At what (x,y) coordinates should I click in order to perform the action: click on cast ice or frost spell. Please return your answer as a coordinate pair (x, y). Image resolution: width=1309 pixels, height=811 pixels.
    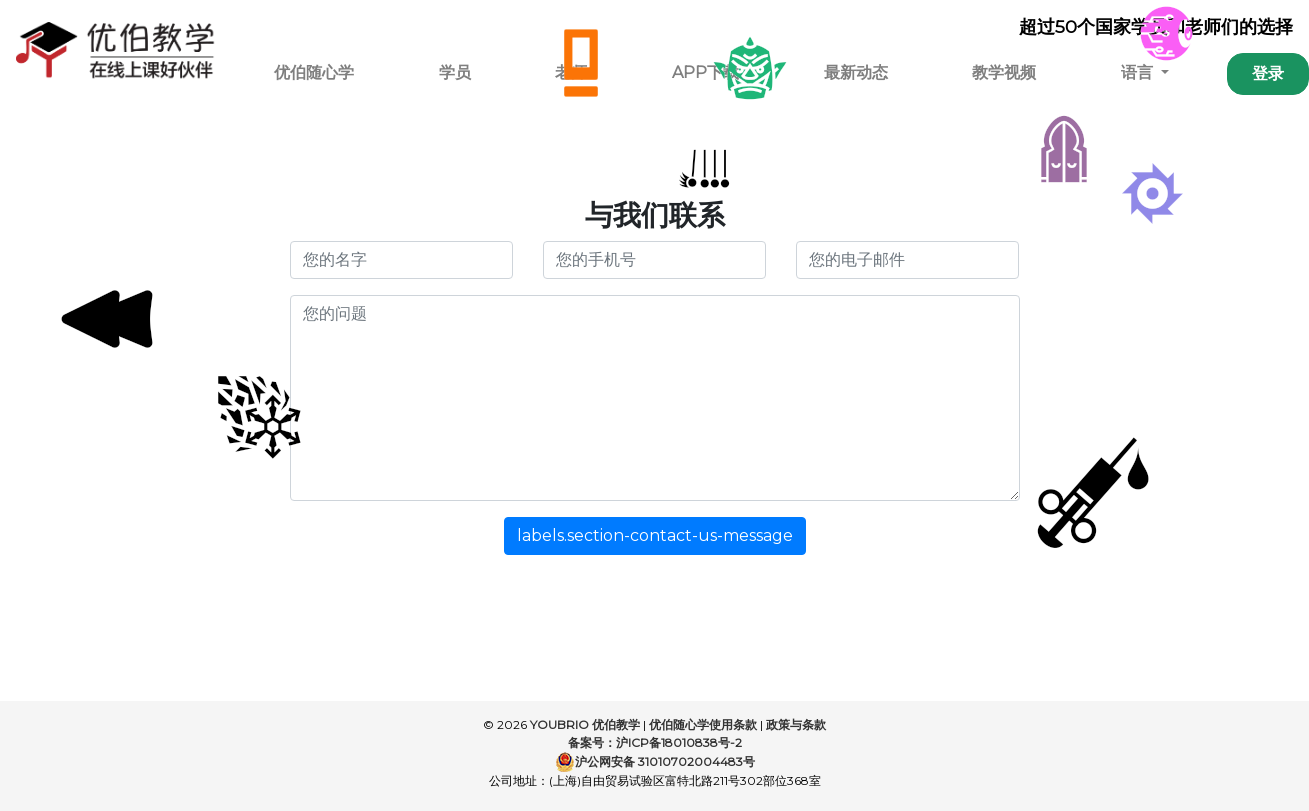
    Looking at the image, I should click on (259, 417).